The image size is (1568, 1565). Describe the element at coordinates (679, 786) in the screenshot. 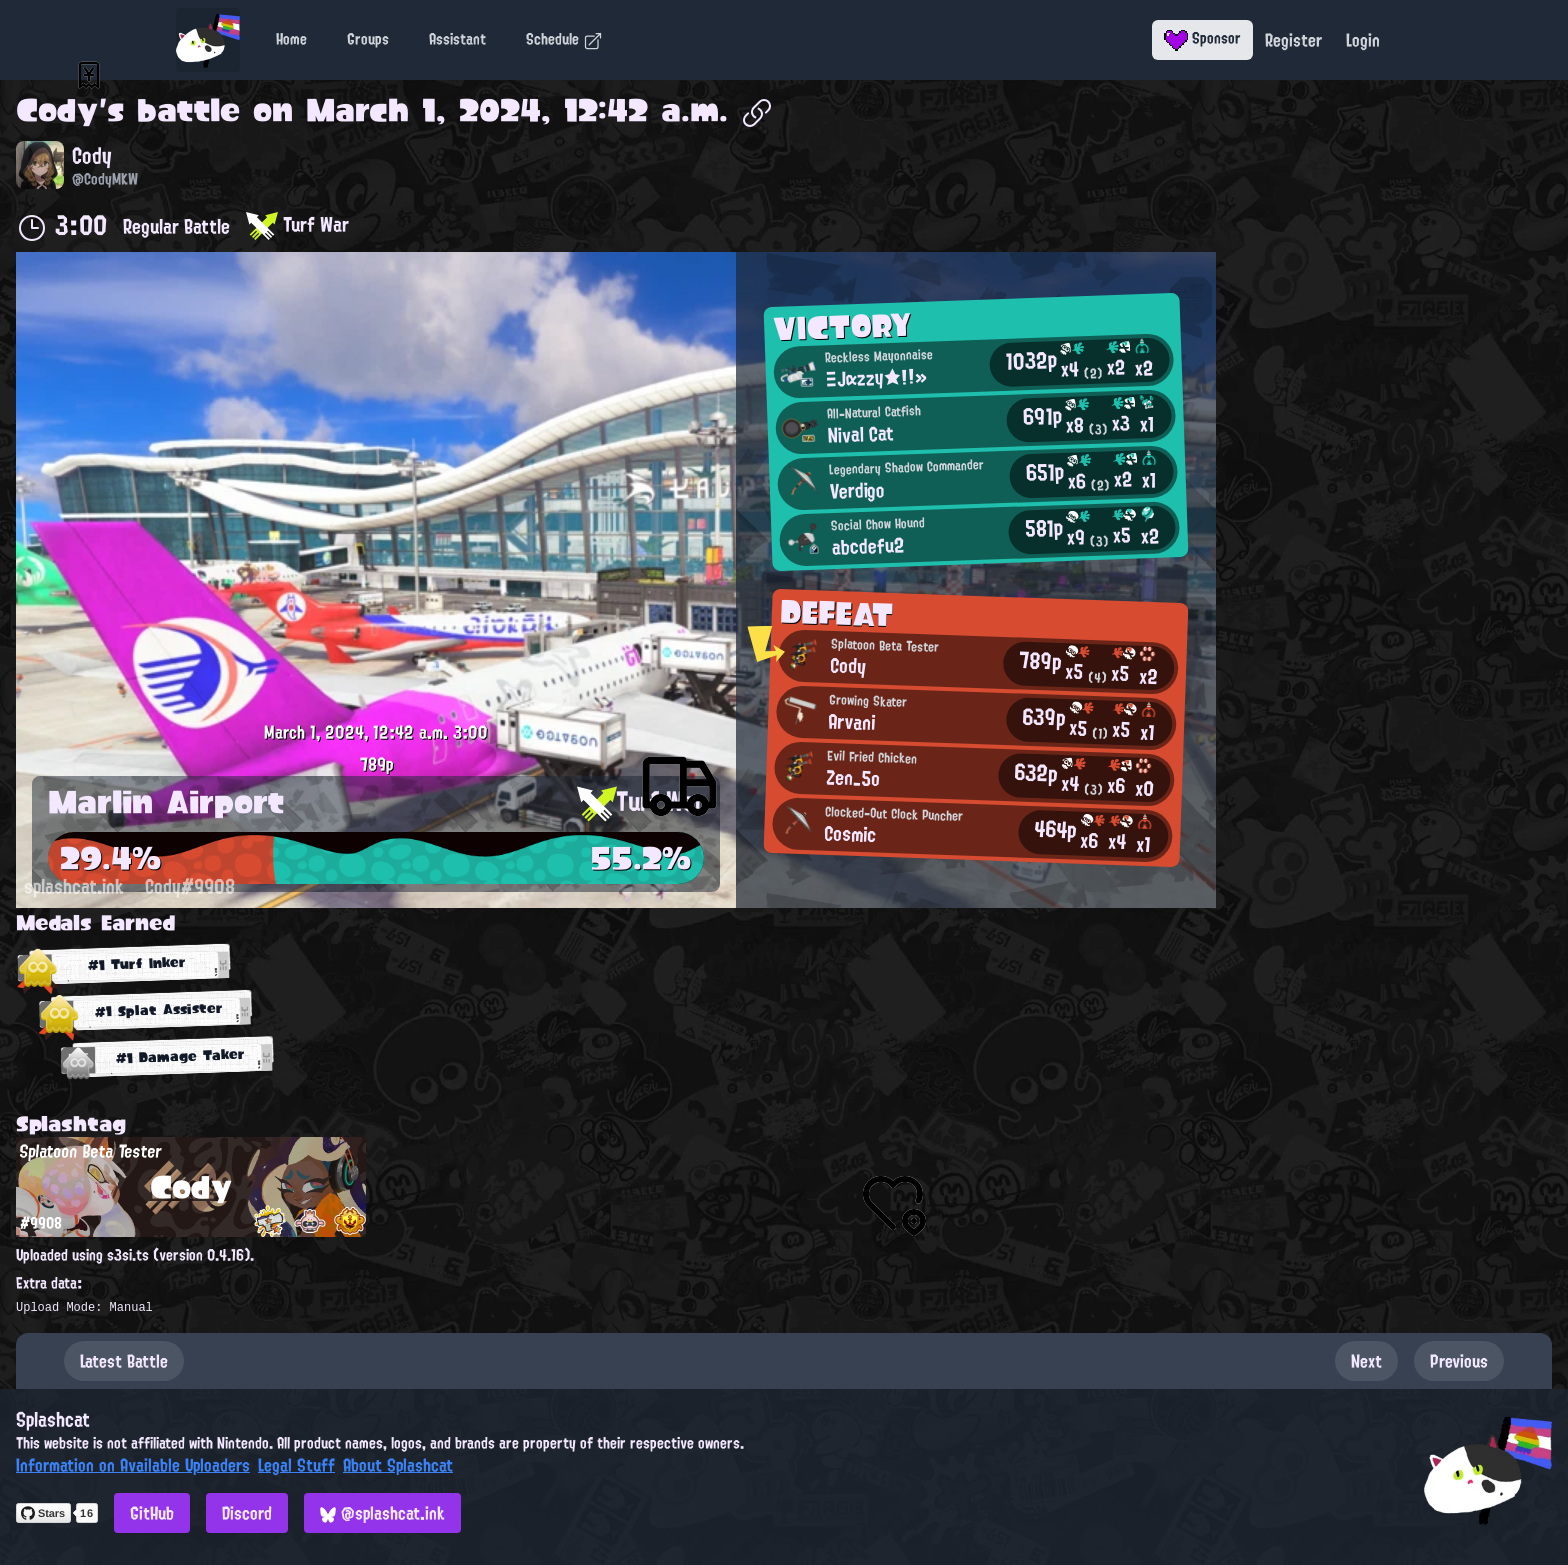

I see `track your delivery status` at that location.